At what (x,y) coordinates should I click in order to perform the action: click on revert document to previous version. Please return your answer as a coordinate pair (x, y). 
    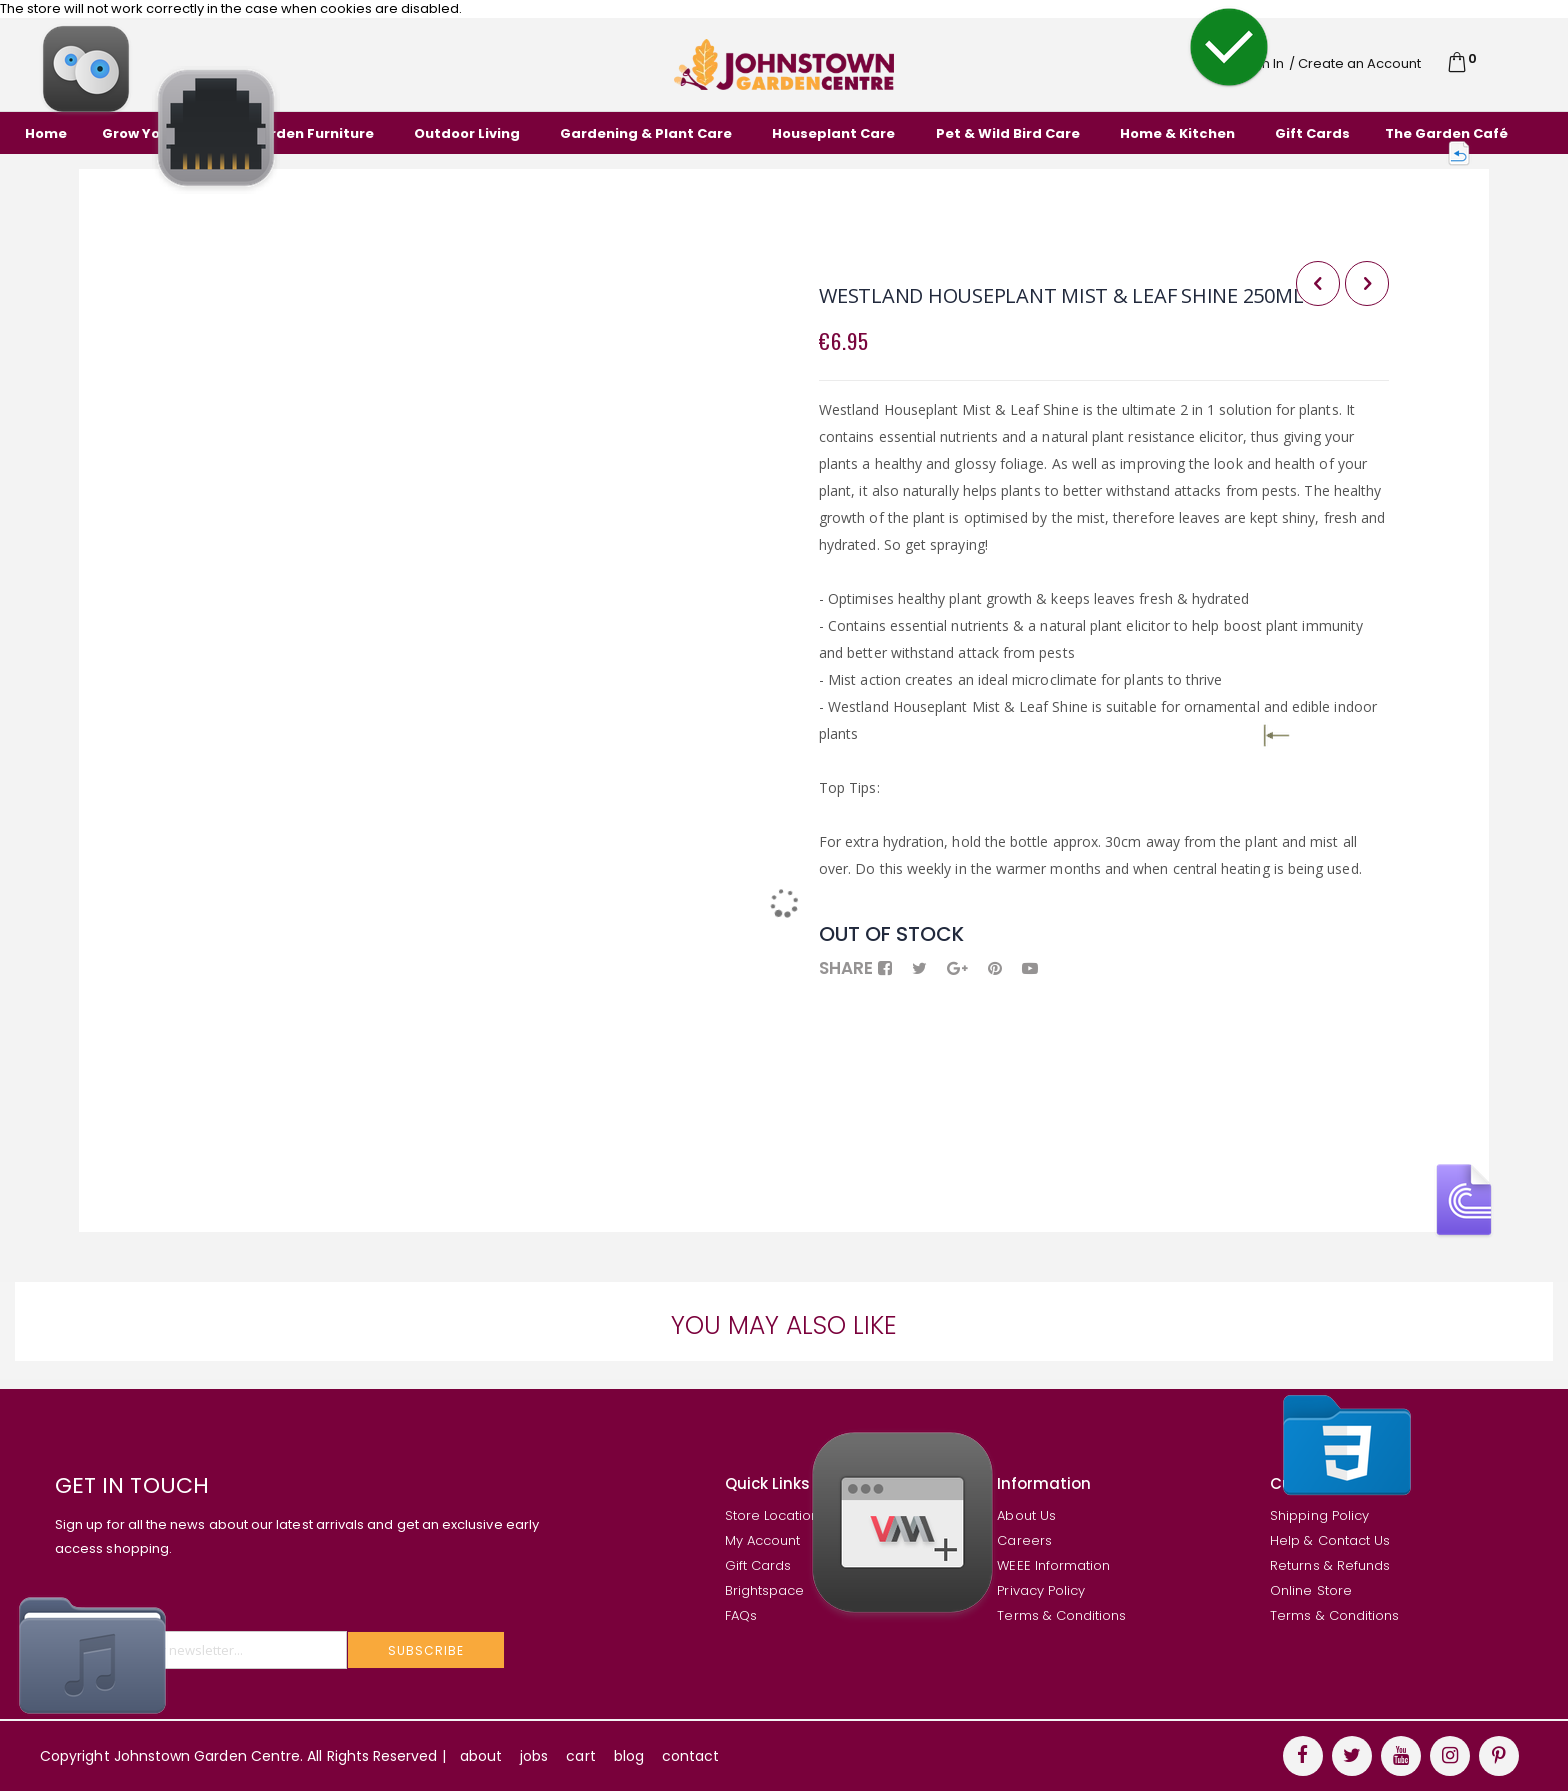
    Looking at the image, I should click on (1459, 153).